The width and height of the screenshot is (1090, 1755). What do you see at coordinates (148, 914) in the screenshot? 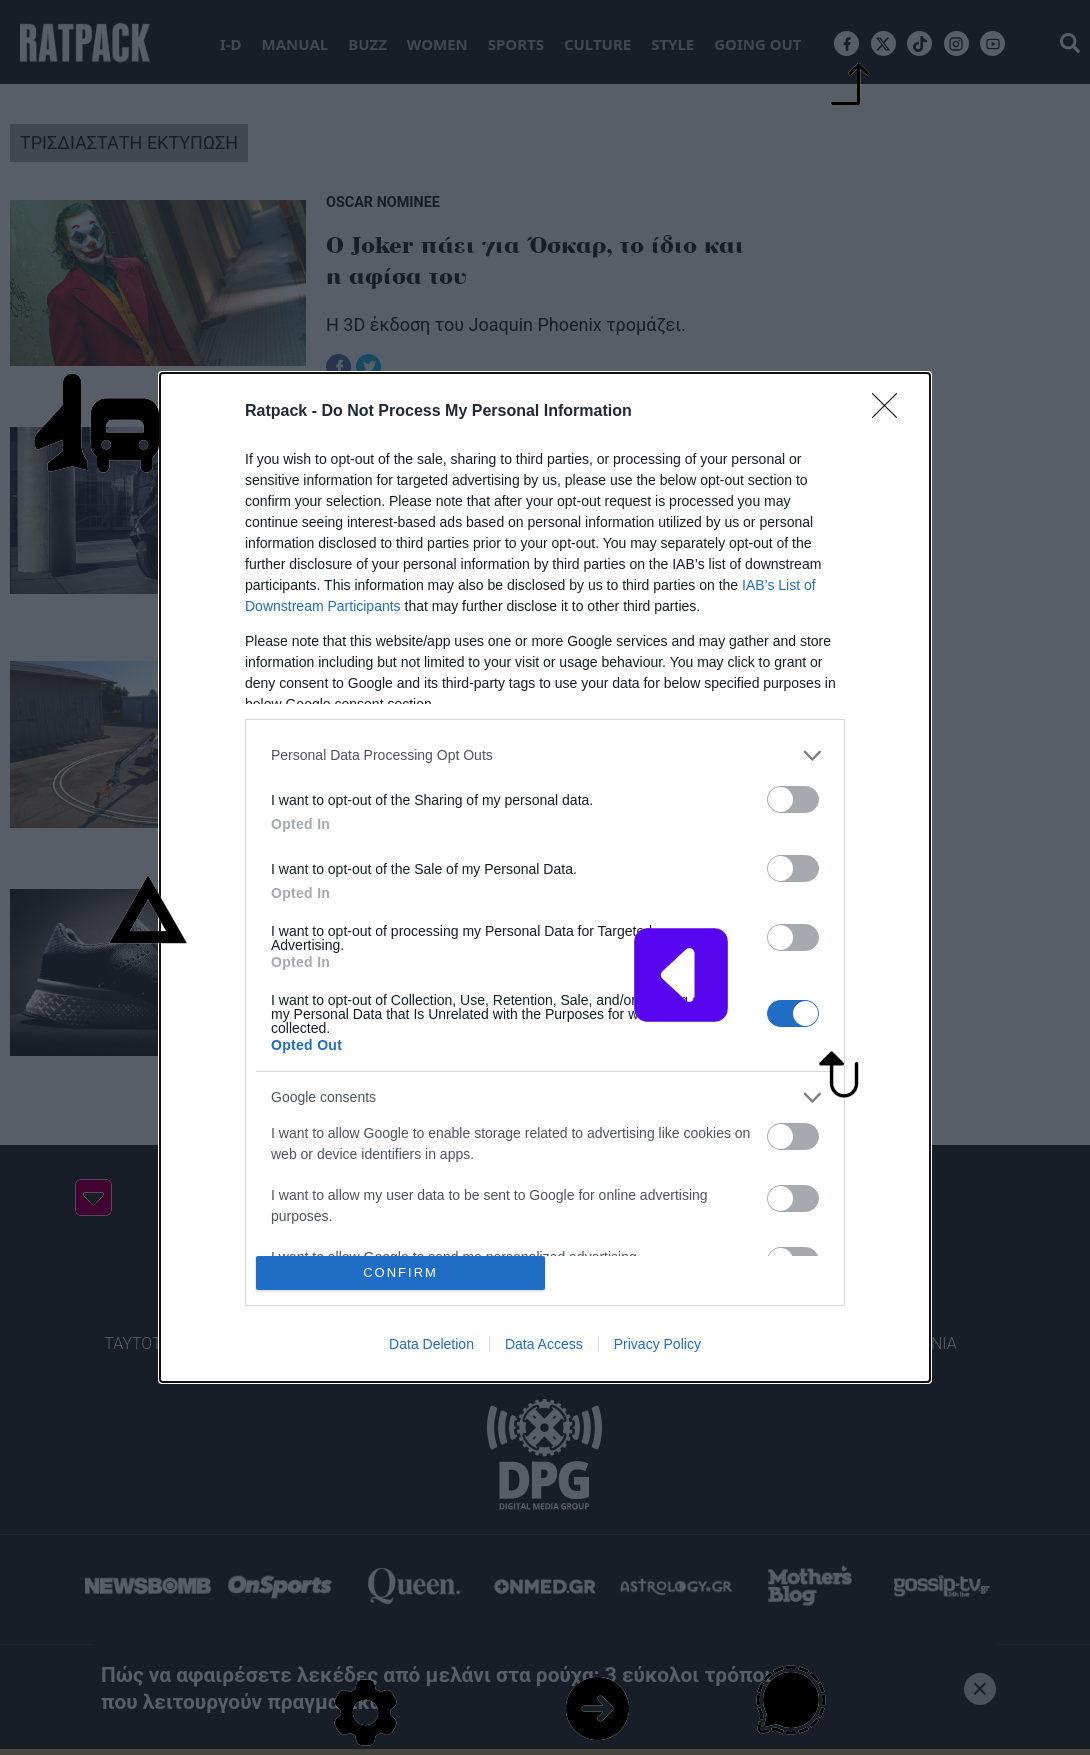
I see `unverified function breakpoint in debug mode` at bounding box center [148, 914].